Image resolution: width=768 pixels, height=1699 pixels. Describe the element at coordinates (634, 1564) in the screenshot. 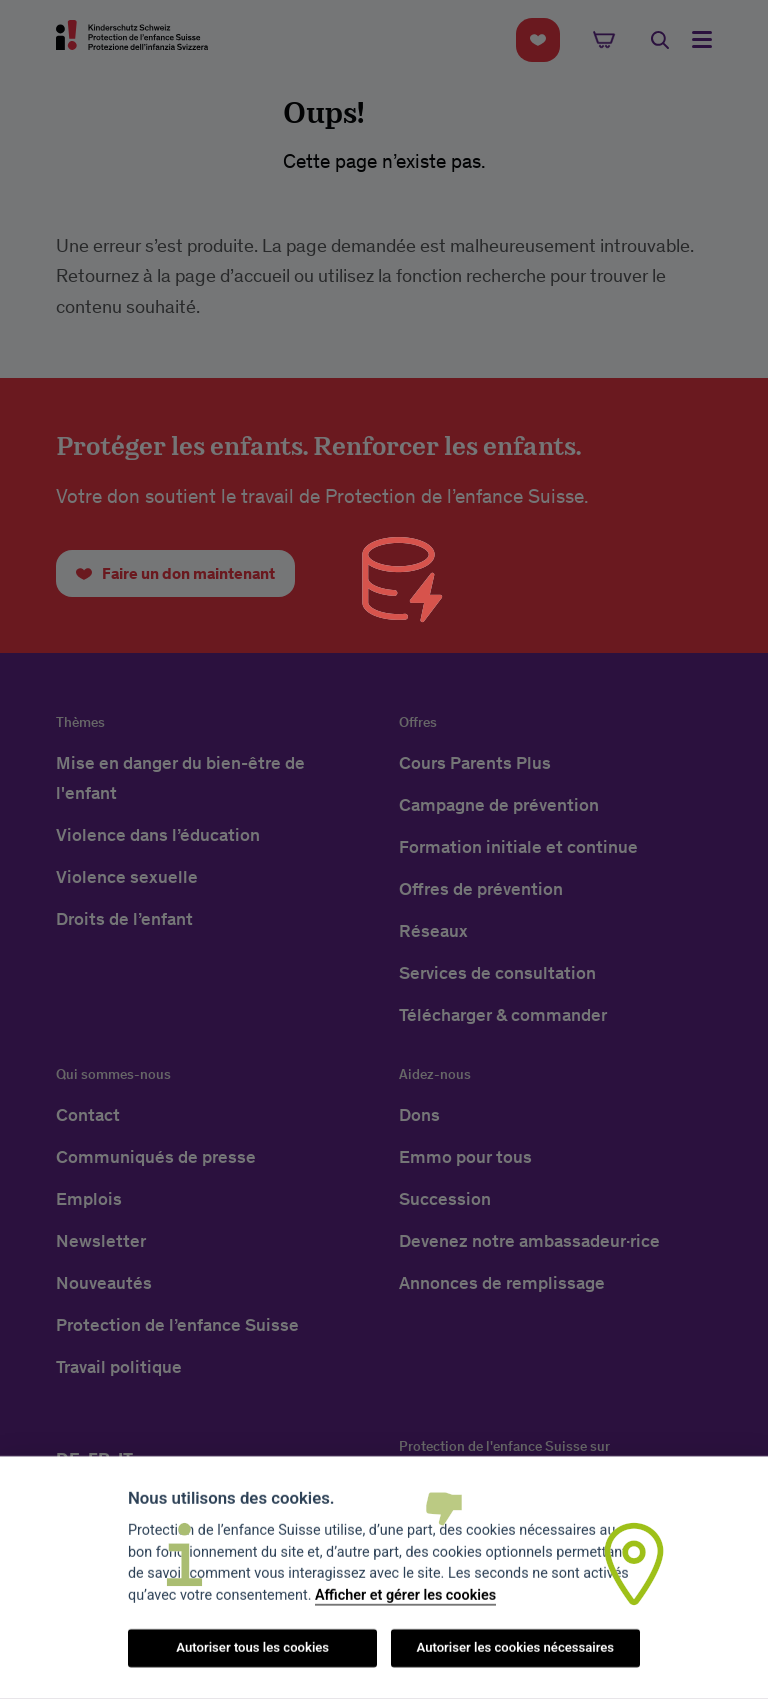

I see `view current location on map` at that location.